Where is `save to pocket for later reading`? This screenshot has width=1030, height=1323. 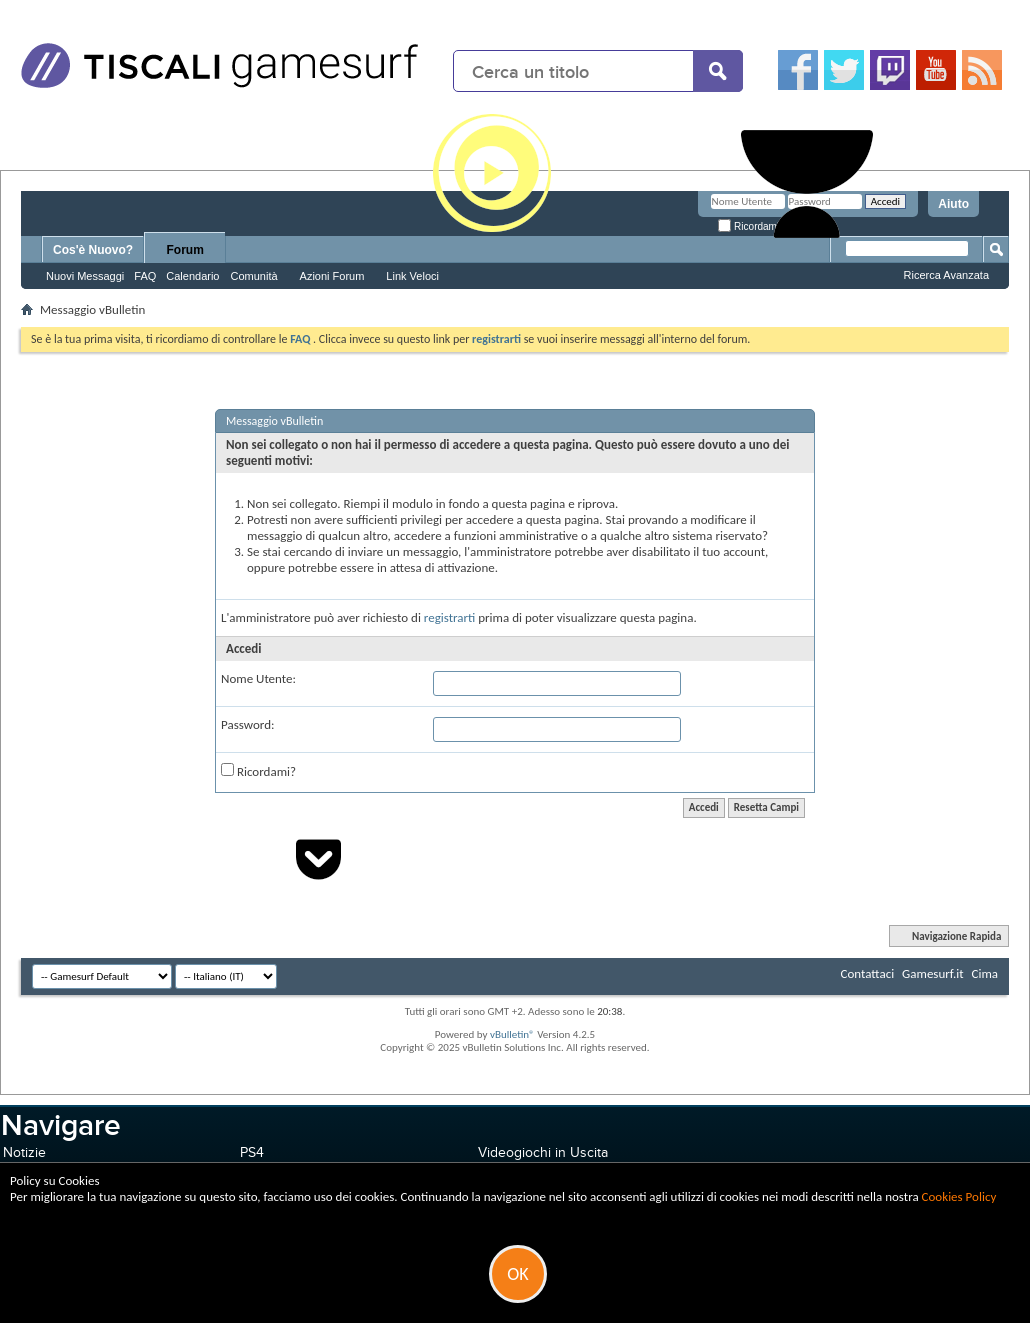
save to pocket for later reading is located at coordinates (318, 859).